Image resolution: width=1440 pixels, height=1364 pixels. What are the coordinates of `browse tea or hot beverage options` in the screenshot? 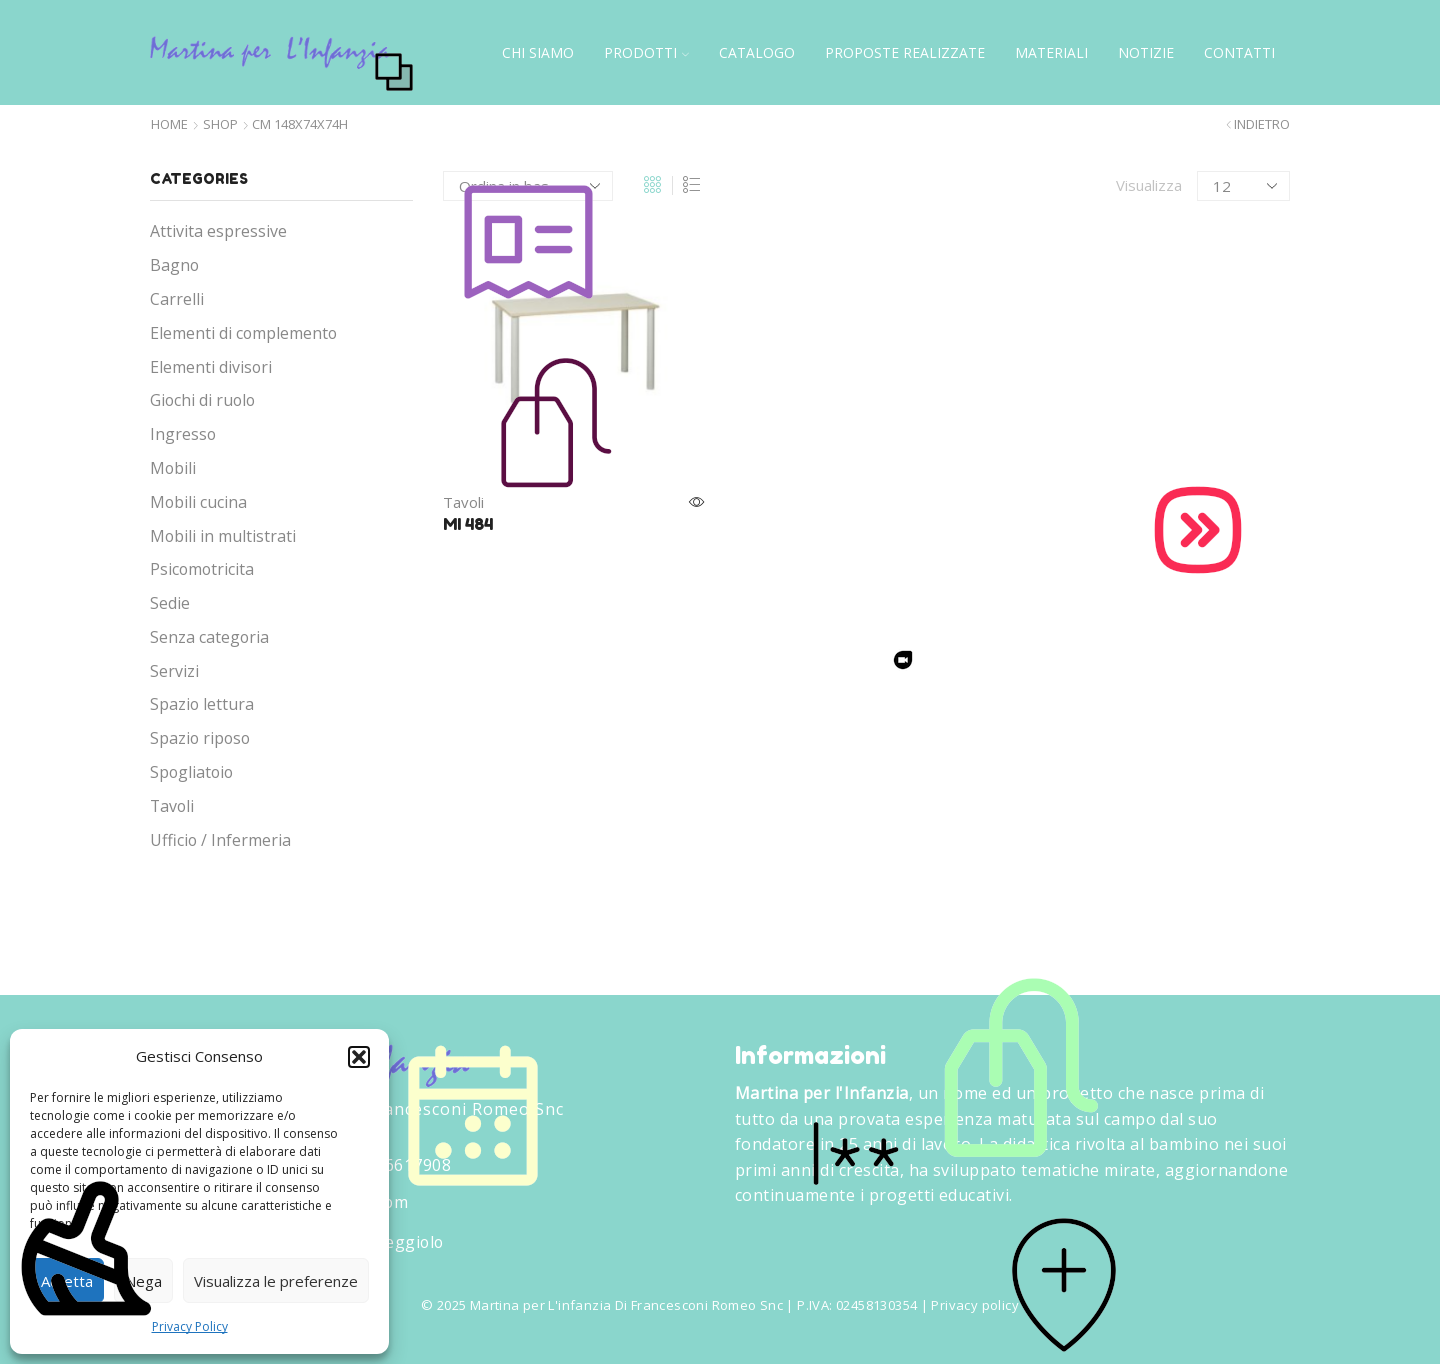 It's located at (551, 427).